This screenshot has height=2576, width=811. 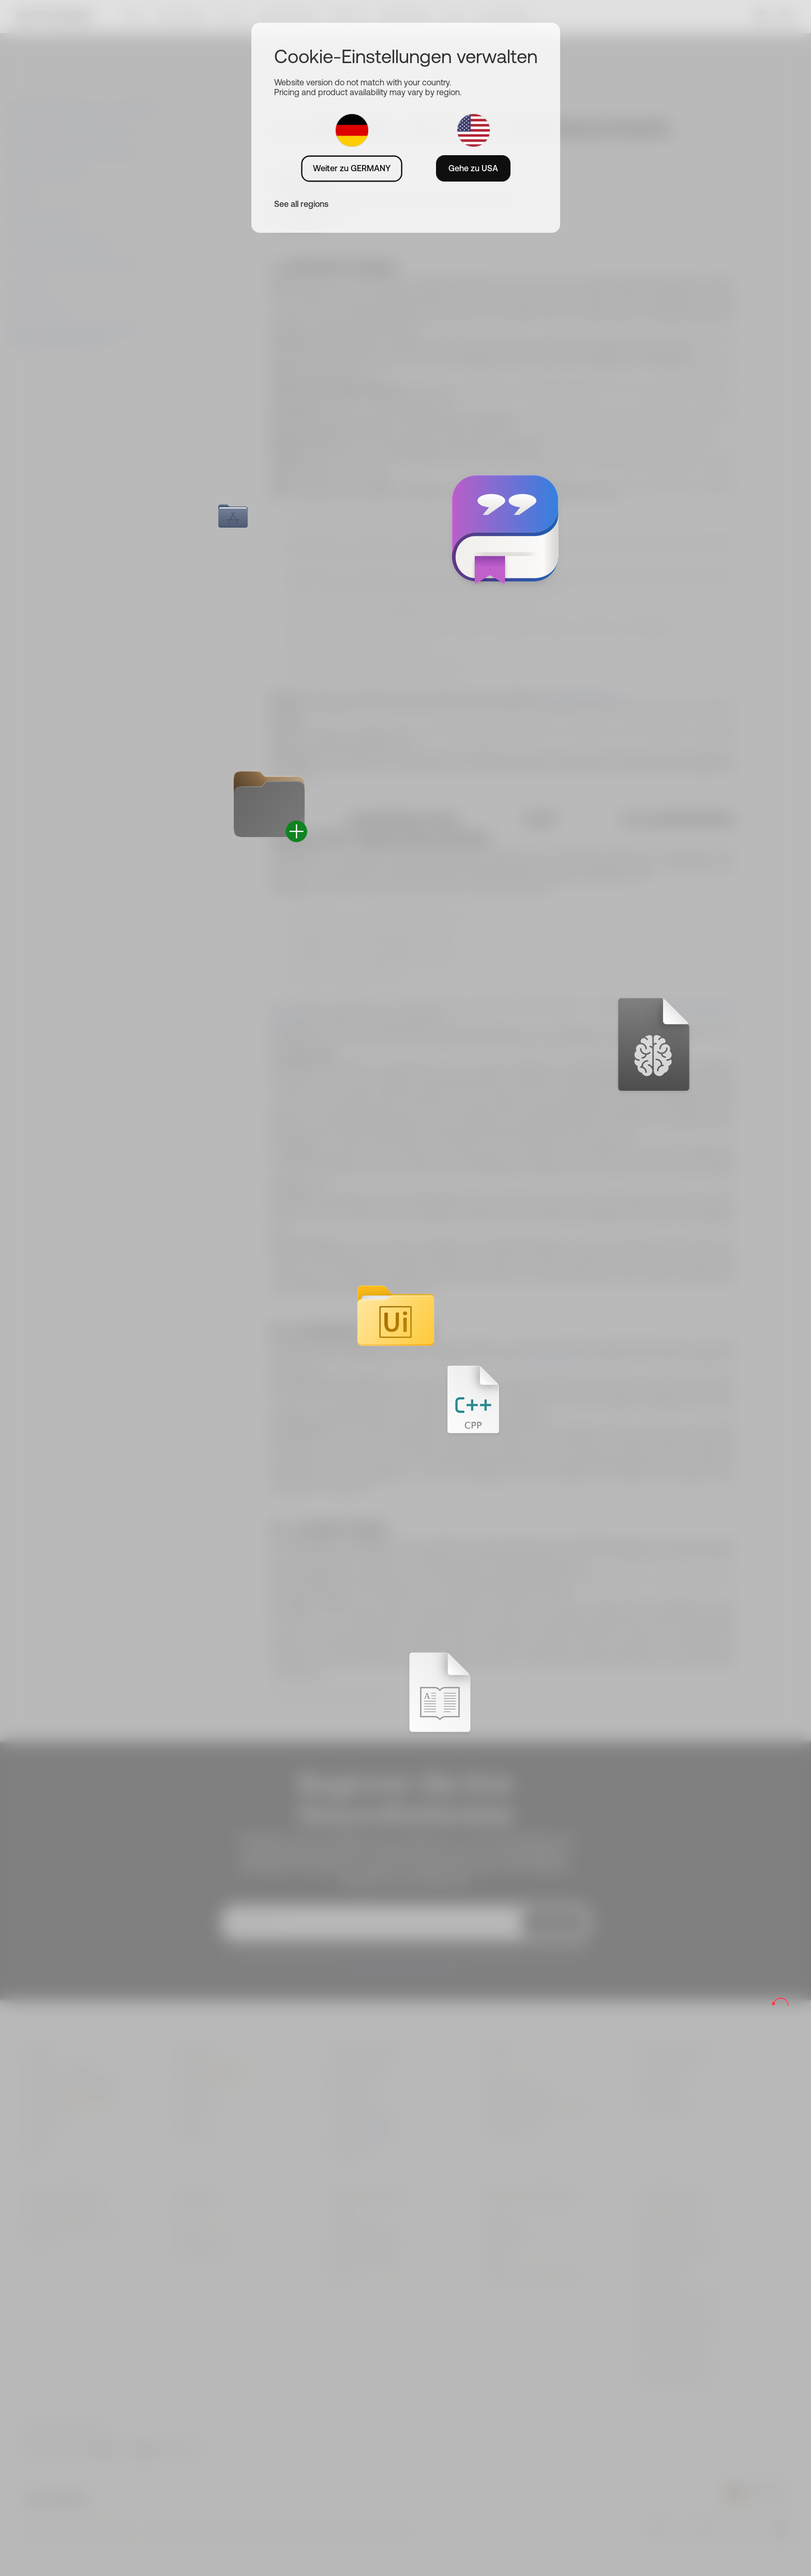 What do you see at coordinates (233, 516) in the screenshot?
I see `open templates folder` at bounding box center [233, 516].